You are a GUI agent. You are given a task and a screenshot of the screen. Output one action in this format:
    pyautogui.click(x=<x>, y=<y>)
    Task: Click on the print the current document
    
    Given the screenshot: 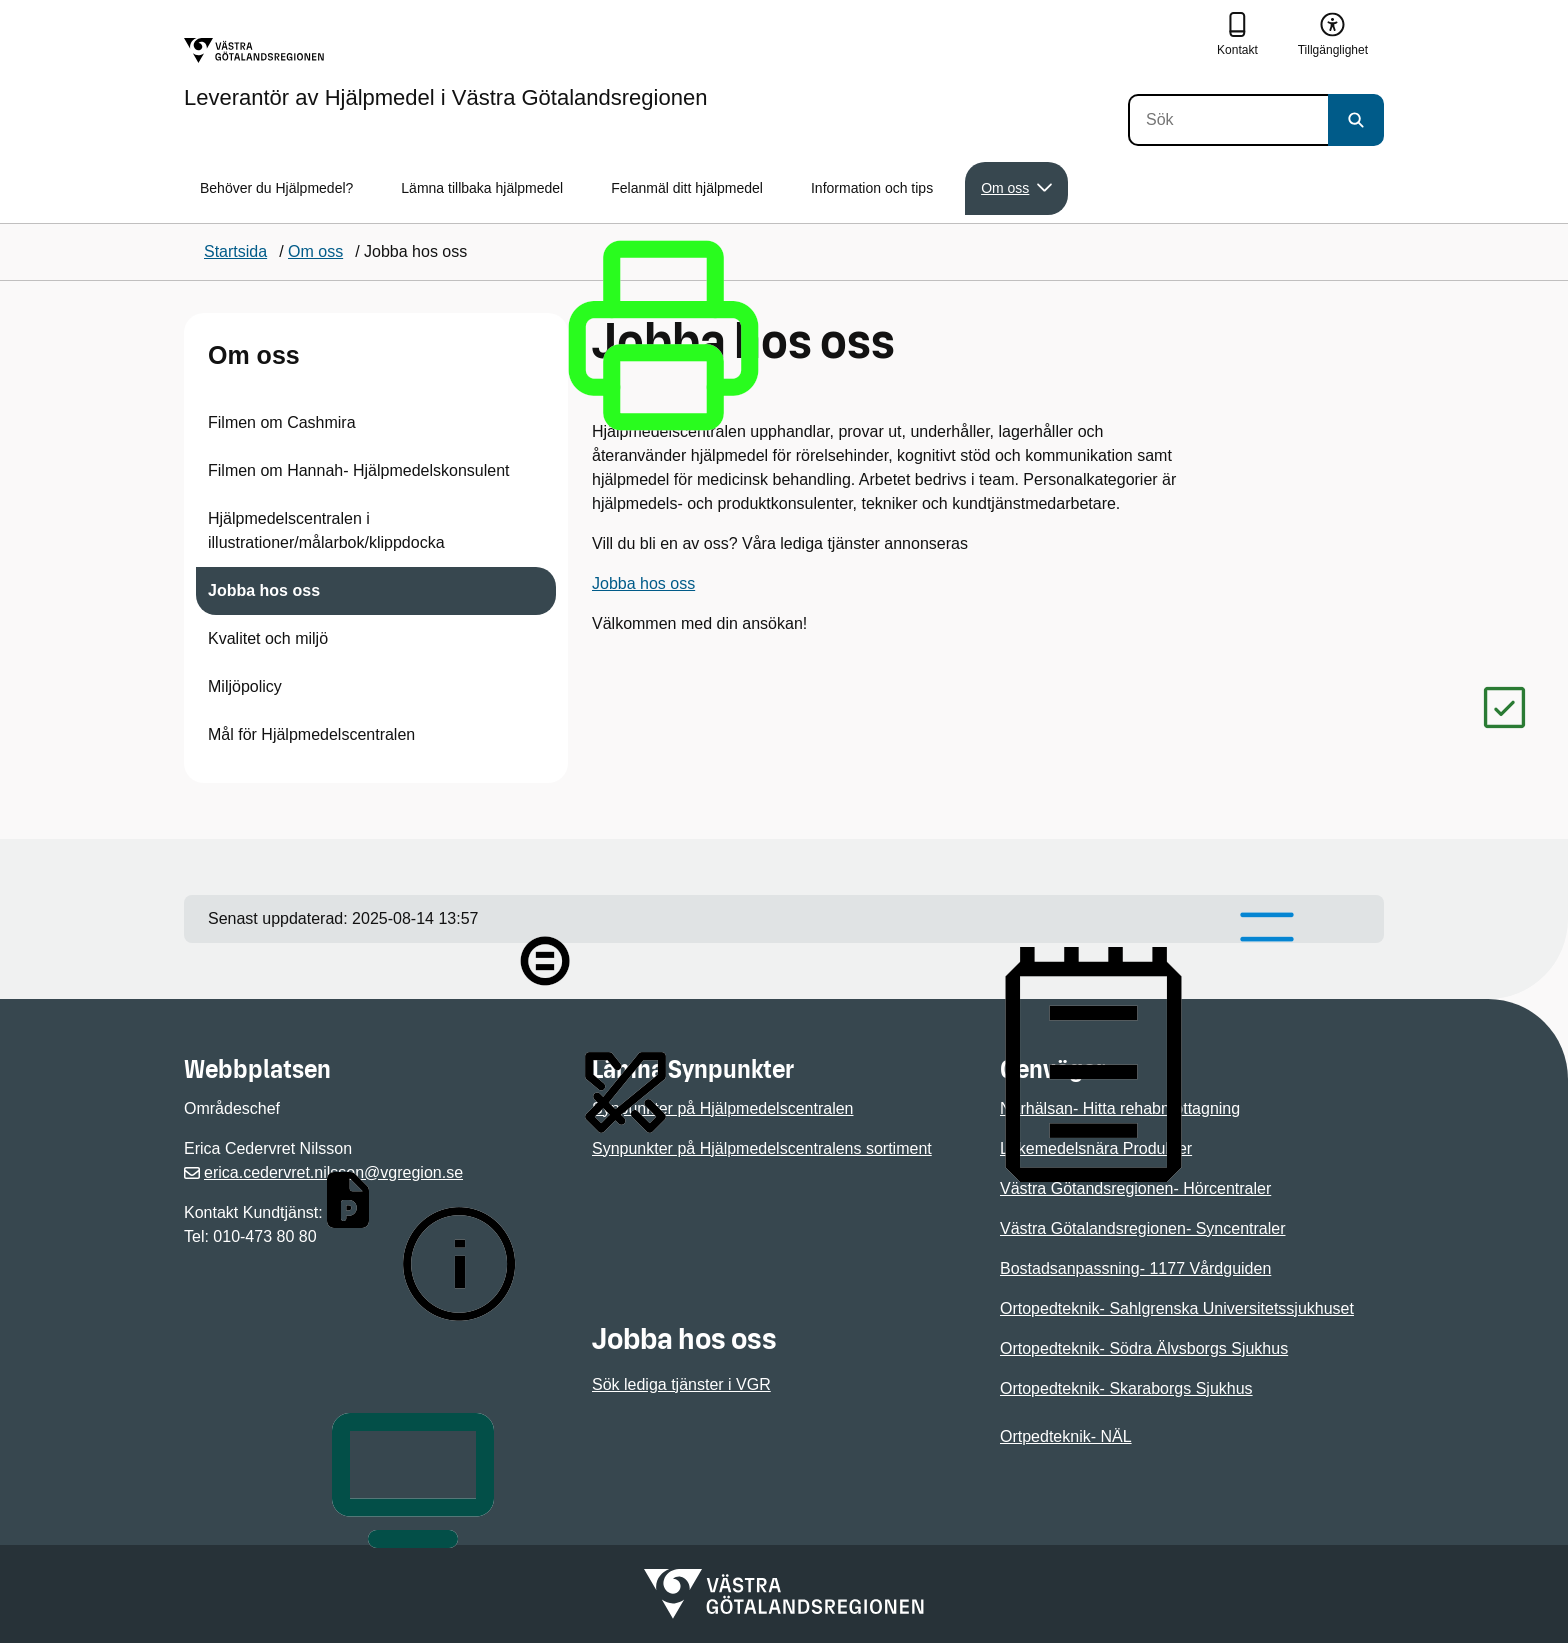 What is the action you would take?
    pyautogui.click(x=663, y=335)
    